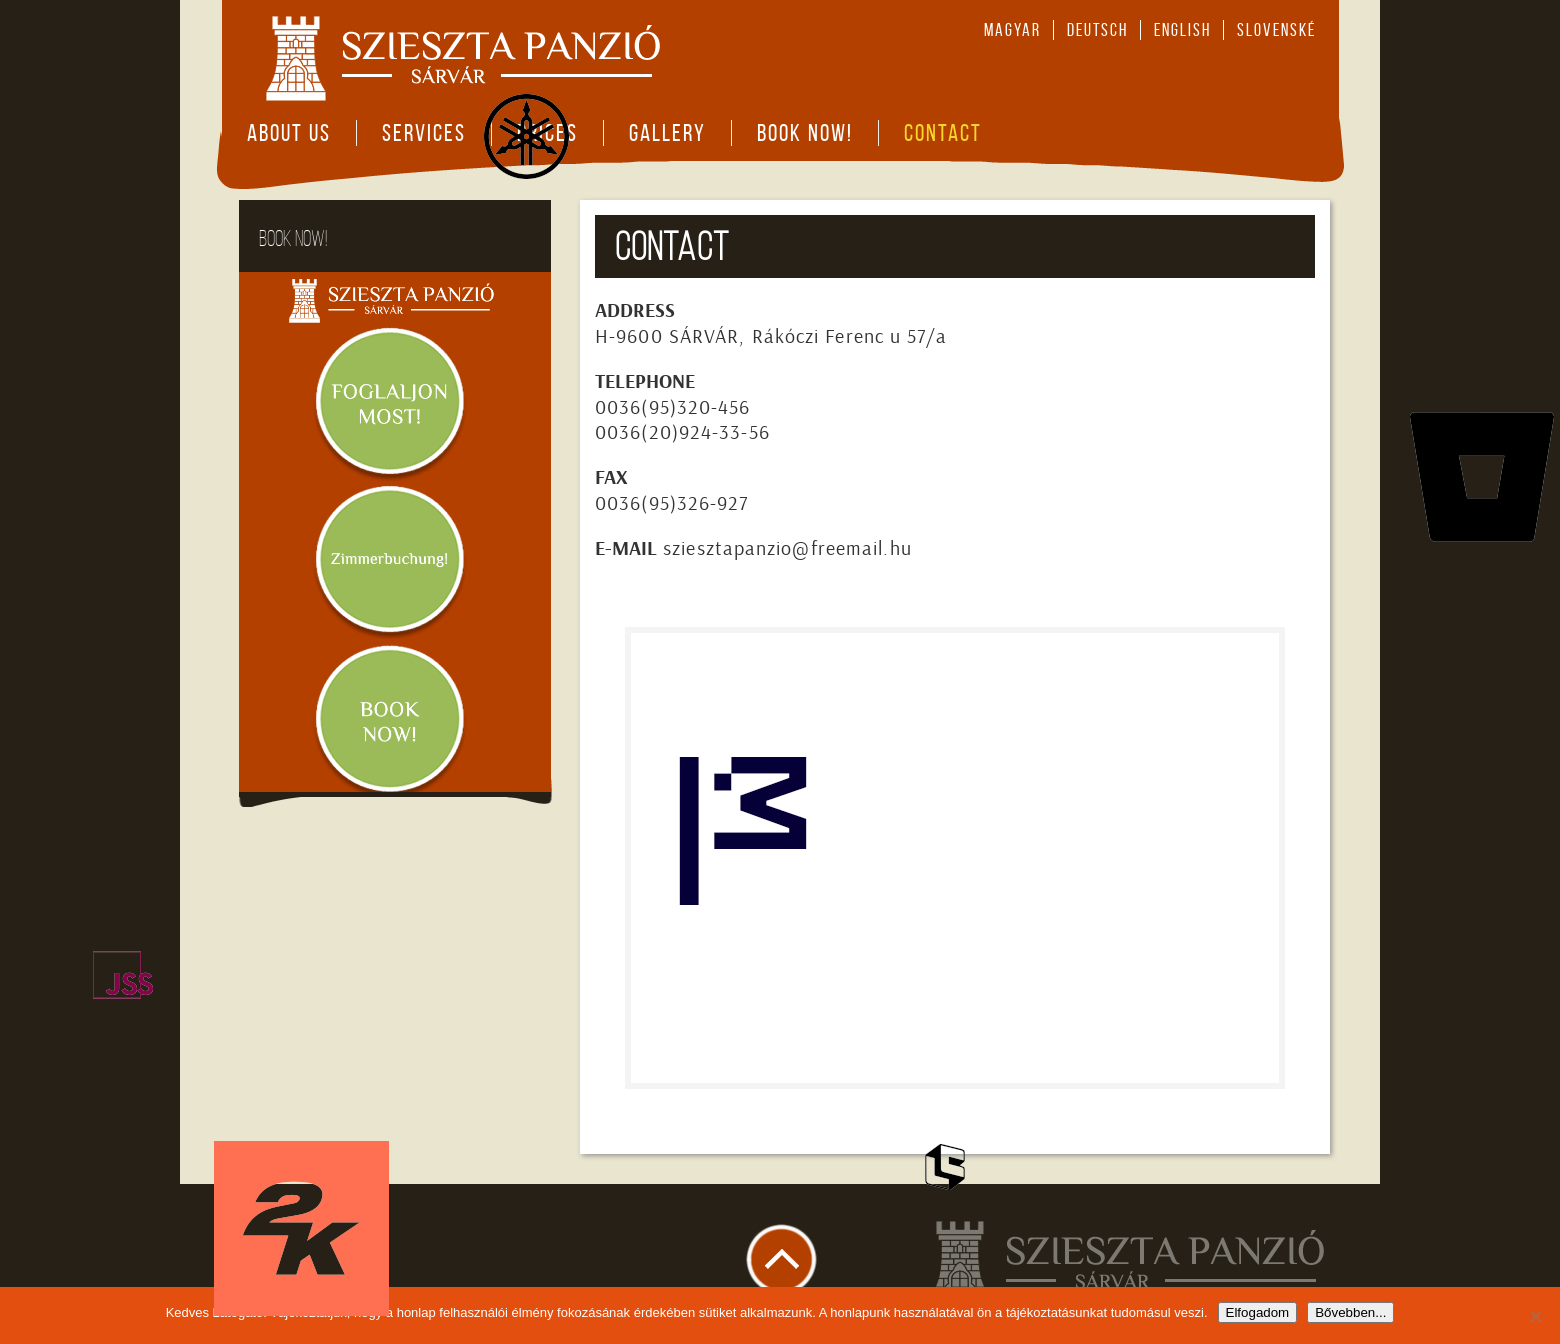 Image resolution: width=1560 pixels, height=1344 pixels. Describe the element at coordinates (1482, 477) in the screenshot. I see `open Bitbucket repository` at that location.